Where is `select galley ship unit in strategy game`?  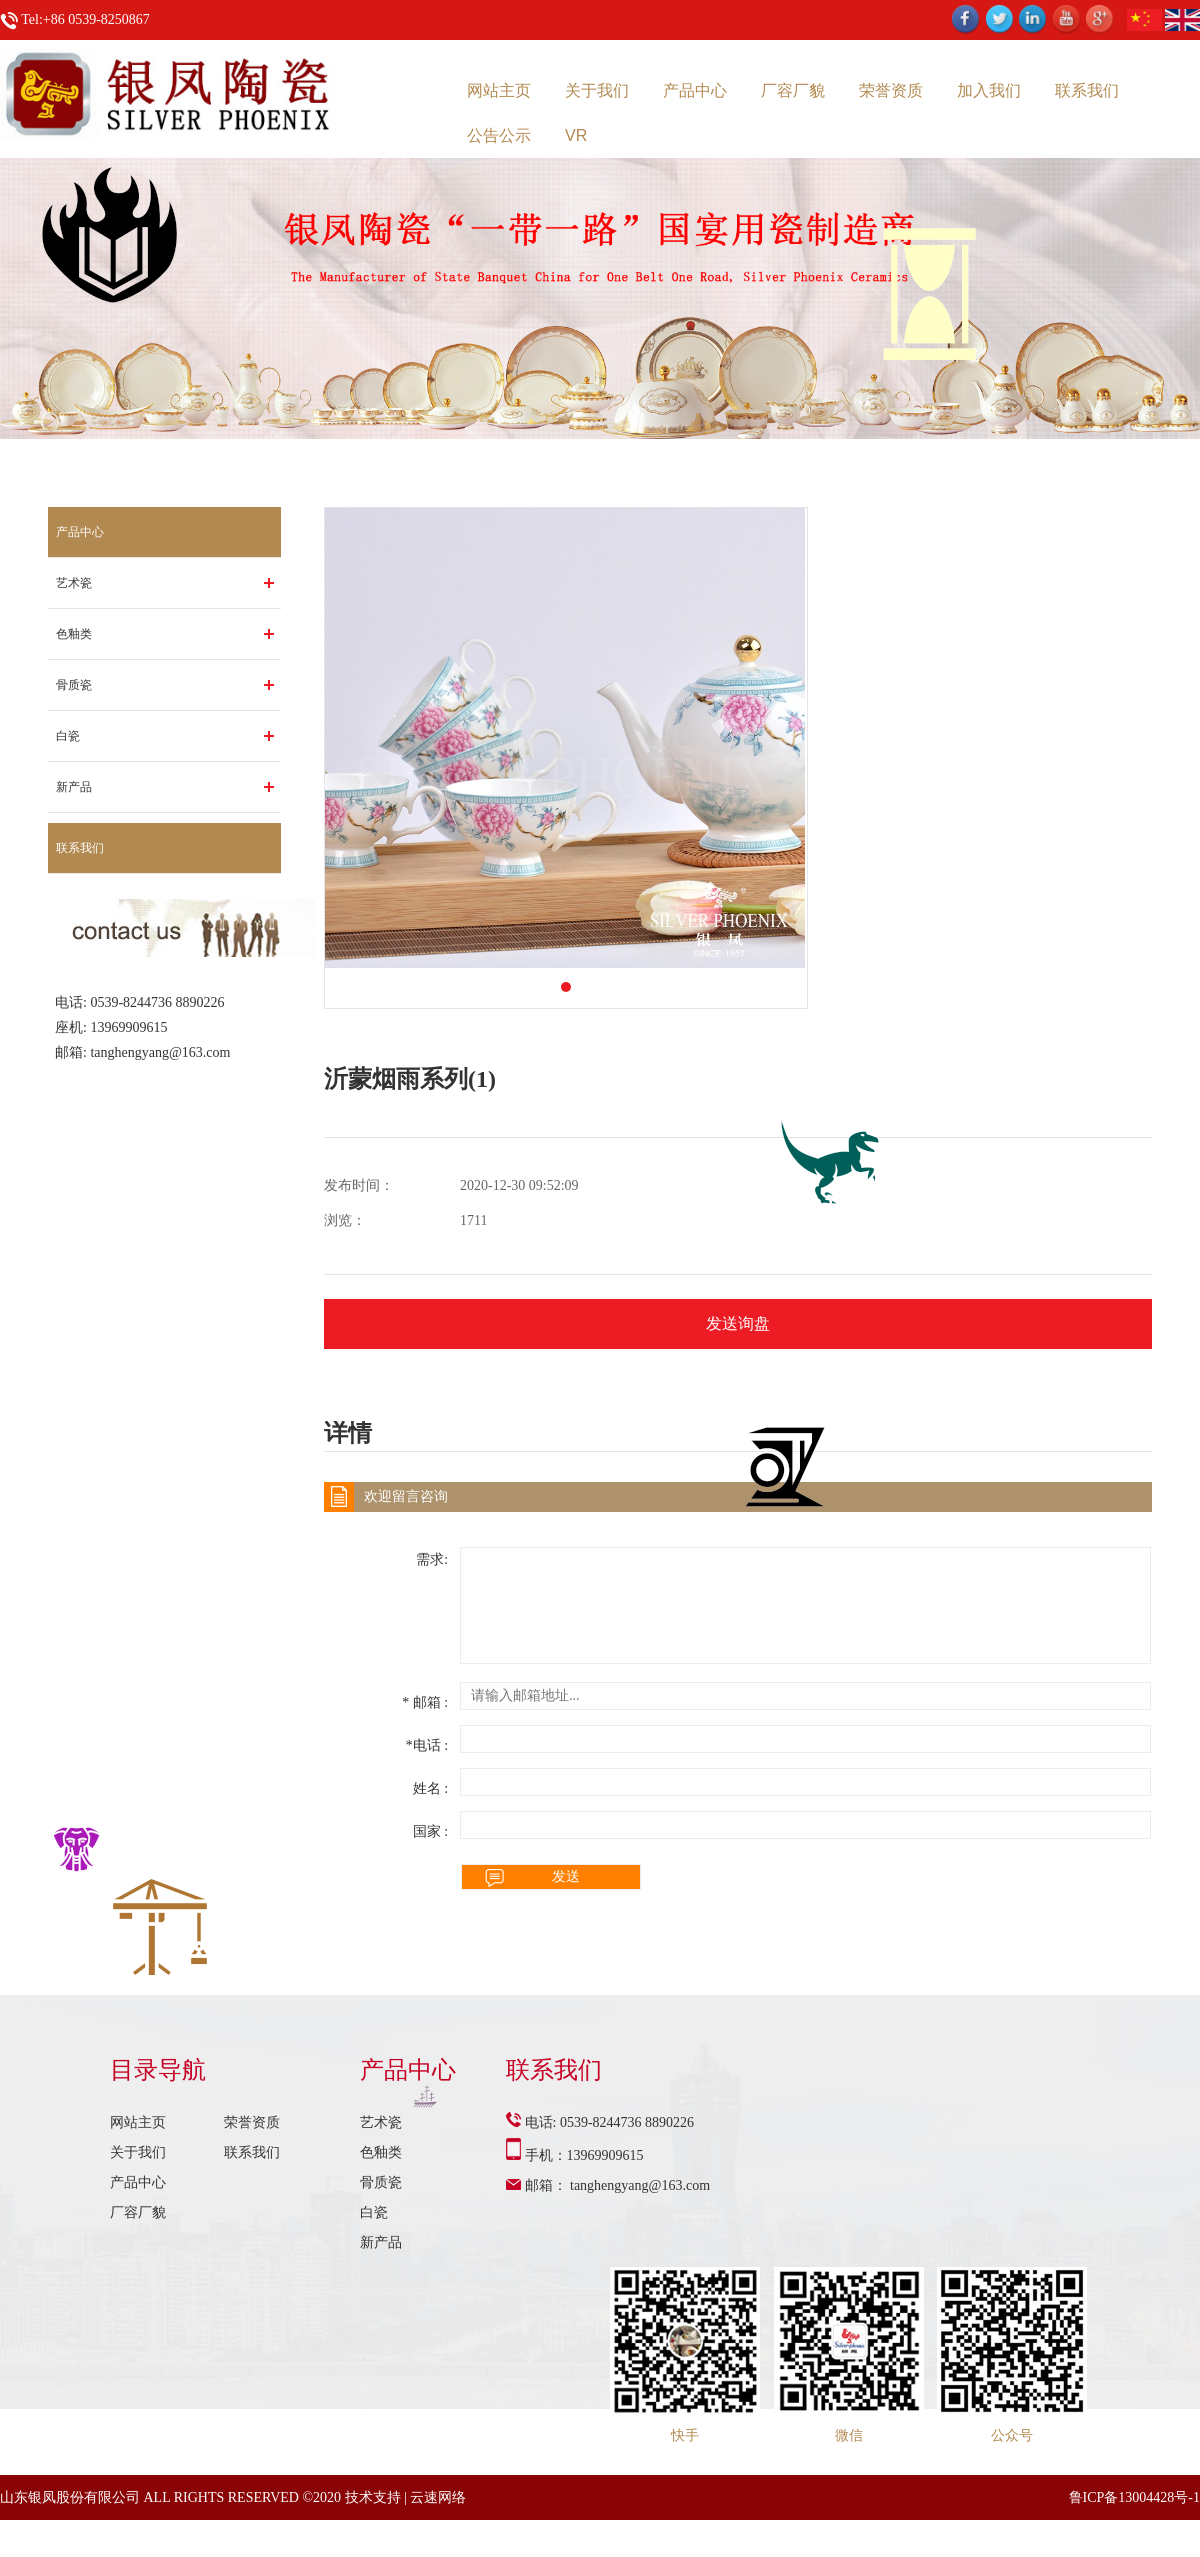
select galley ship unit in strategy game is located at coordinates (425, 2096).